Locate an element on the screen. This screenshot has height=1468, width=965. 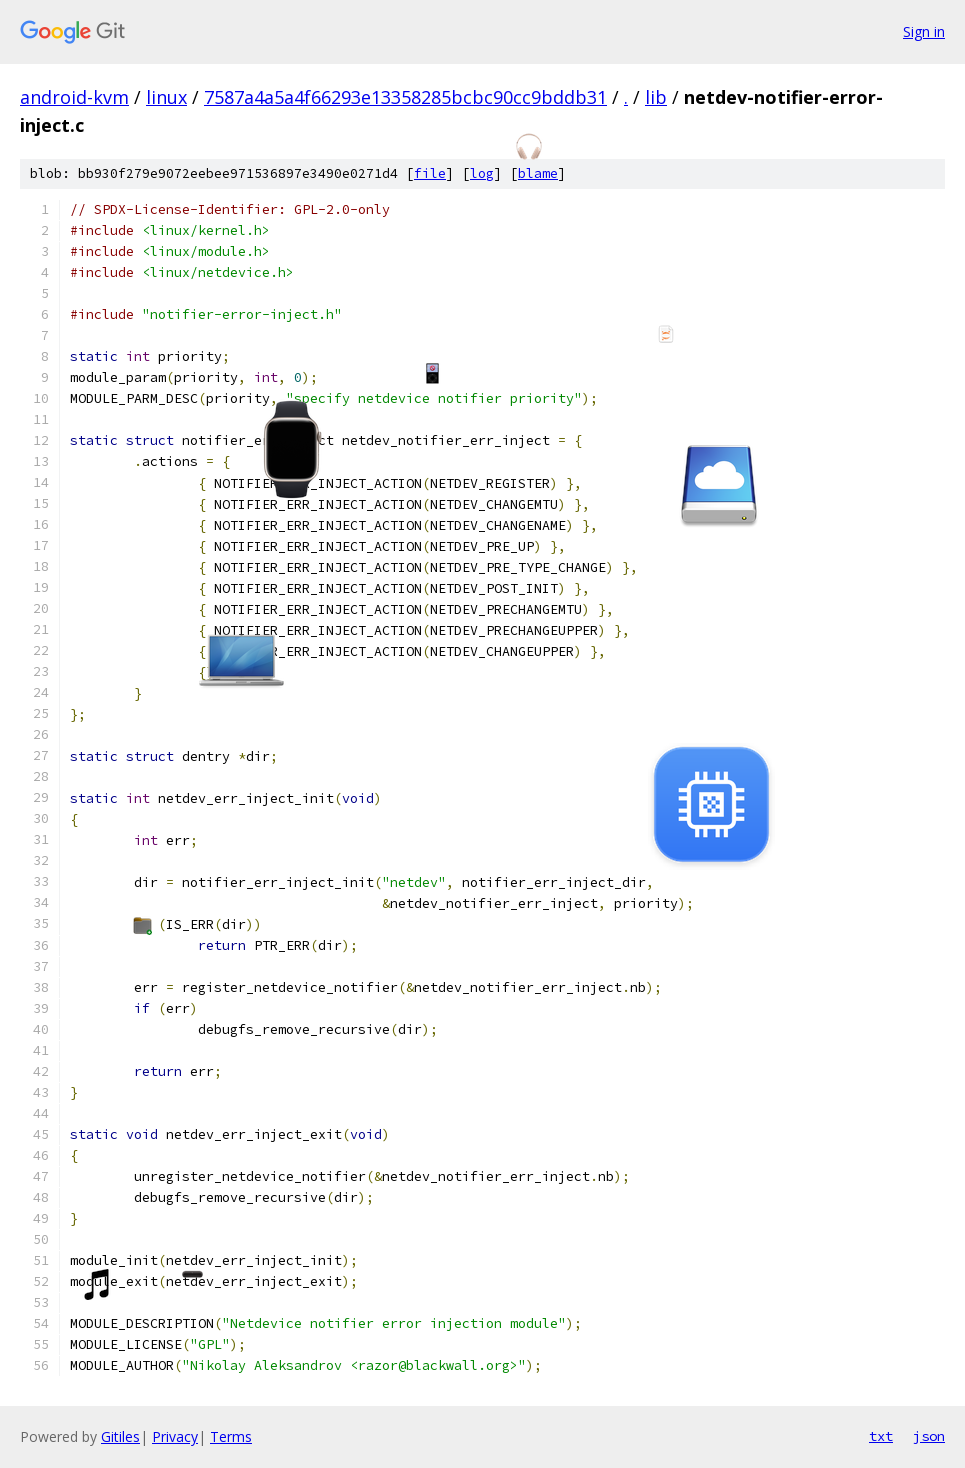
represents a PowerBook G4 Titanium device is located at coordinates (241, 657).